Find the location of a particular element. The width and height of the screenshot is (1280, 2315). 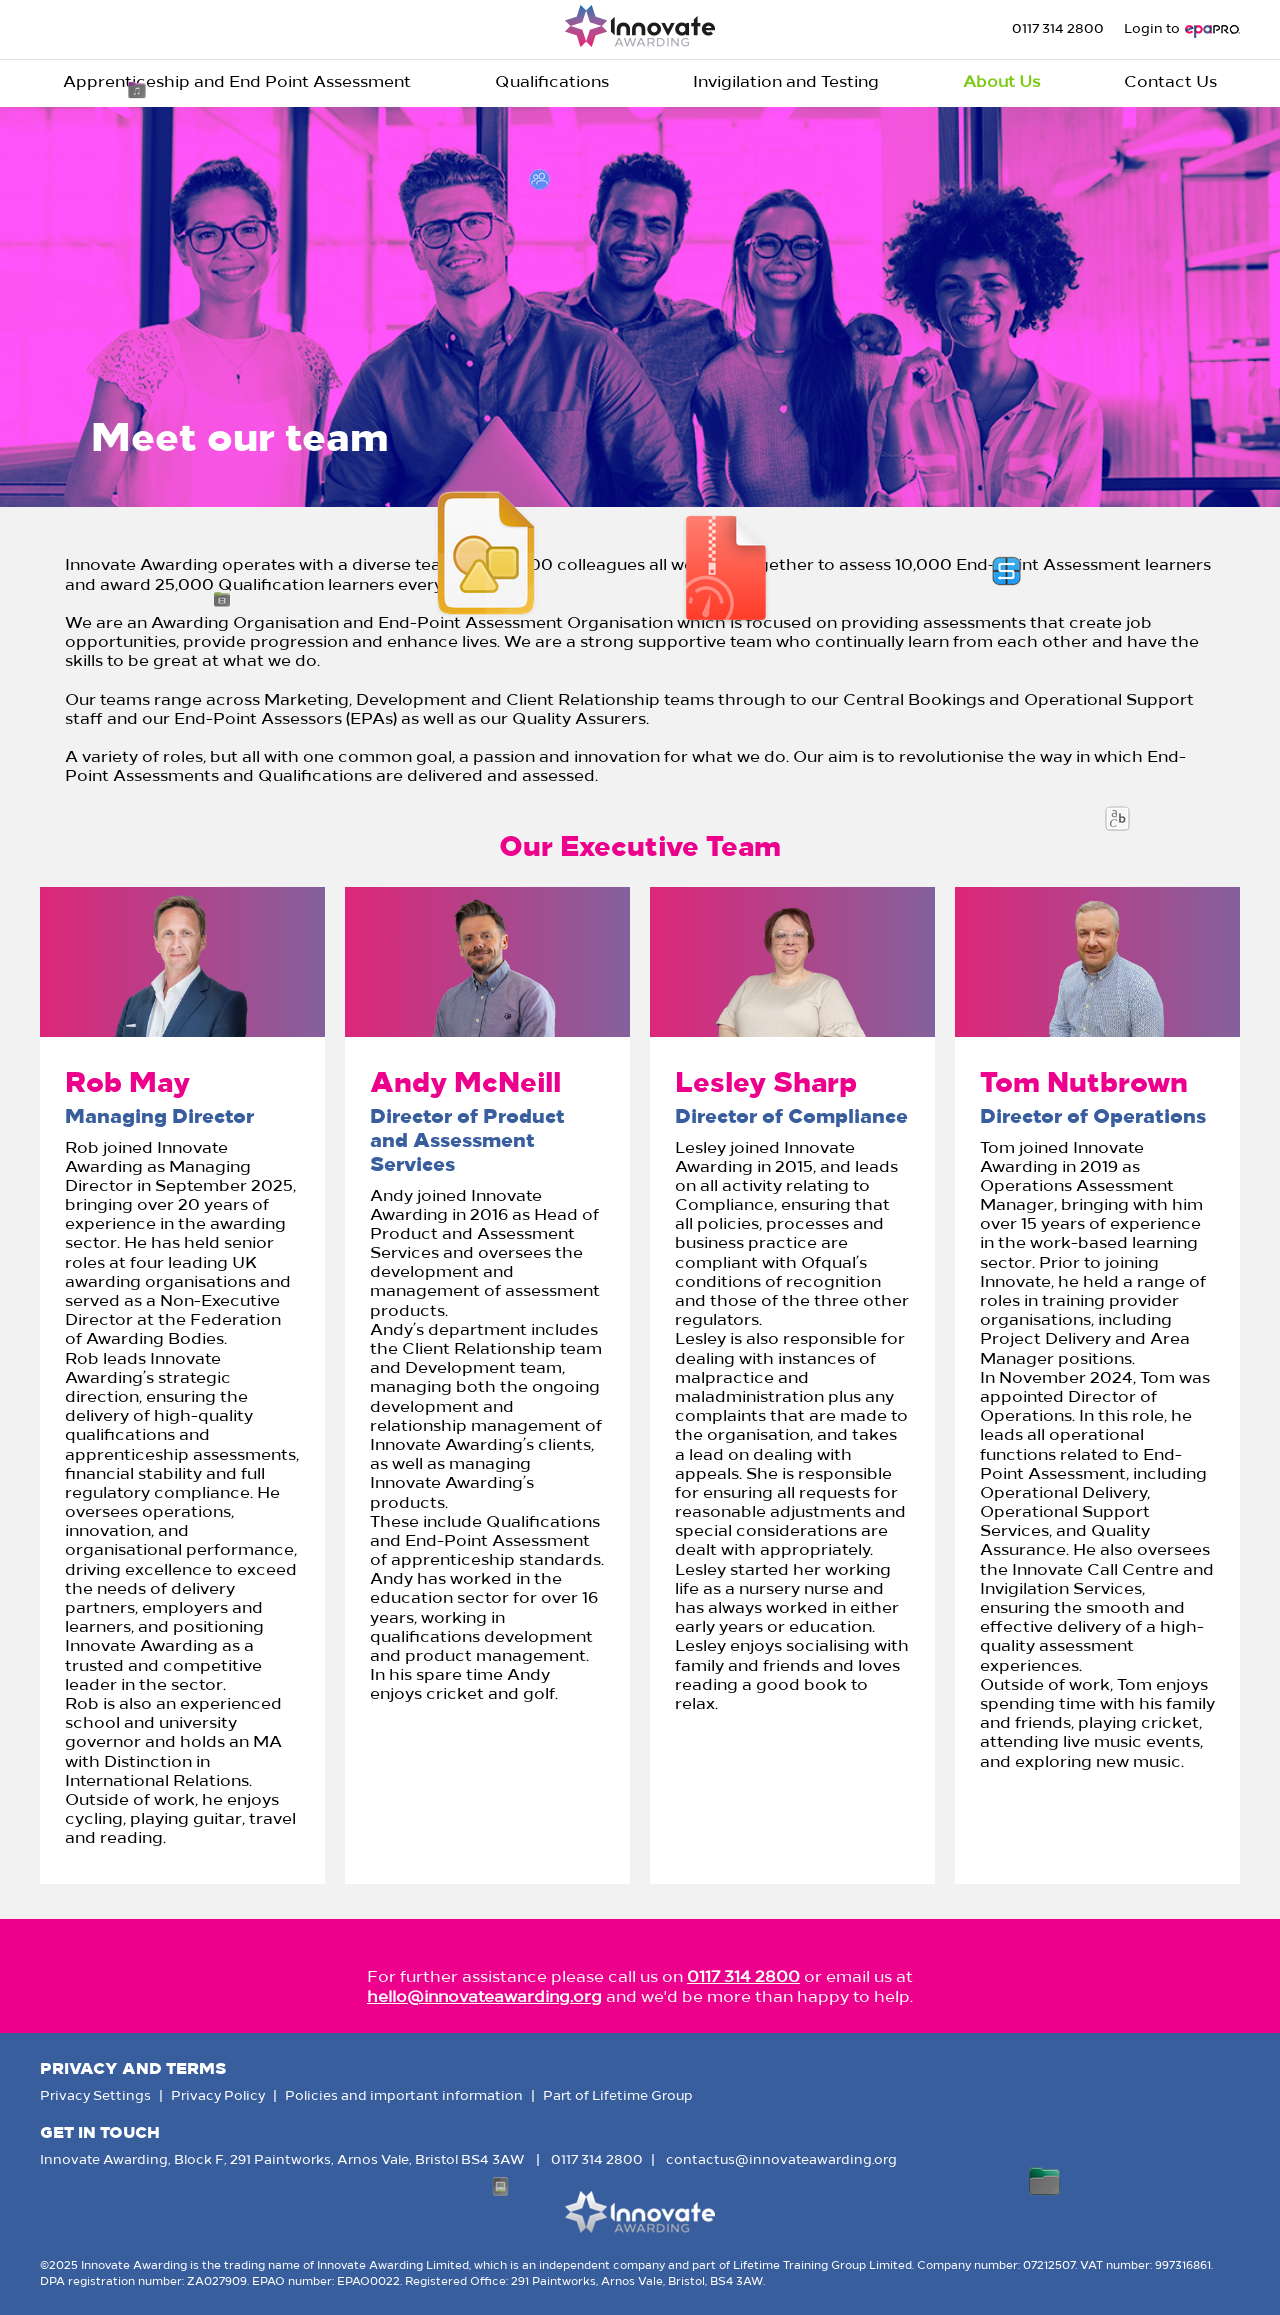

configure windows file sharing settings is located at coordinates (1006, 571).